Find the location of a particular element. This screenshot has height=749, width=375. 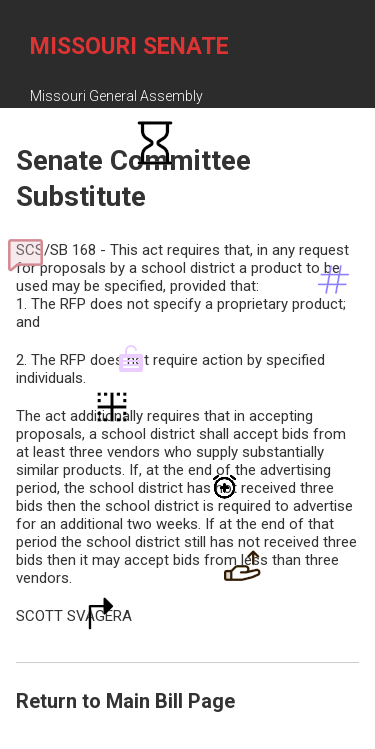

forward or share content is located at coordinates (98, 613).